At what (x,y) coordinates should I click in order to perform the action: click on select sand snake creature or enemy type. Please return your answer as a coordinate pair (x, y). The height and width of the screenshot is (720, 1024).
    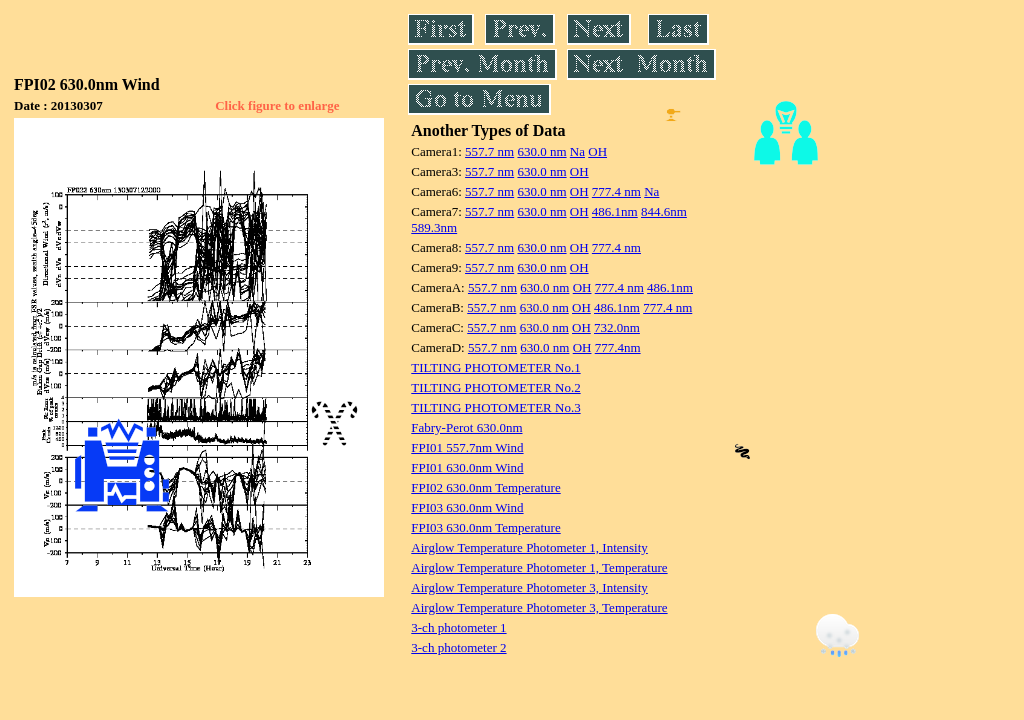
    Looking at the image, I should click on (742, 451).